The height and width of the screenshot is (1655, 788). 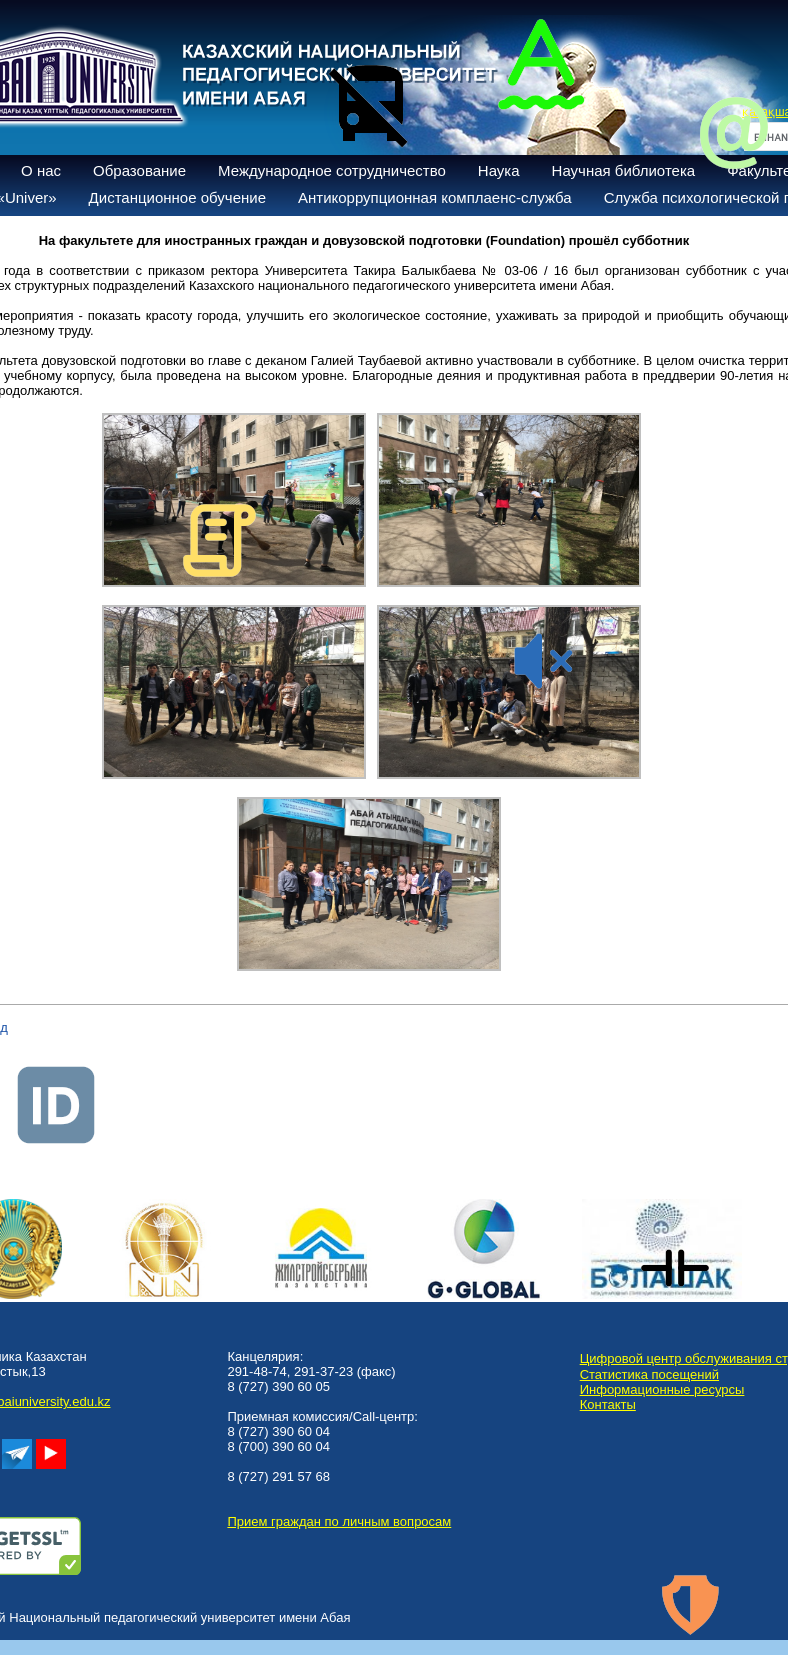 I want to click on enable spell check or text correction, so click(x=541, y=62).